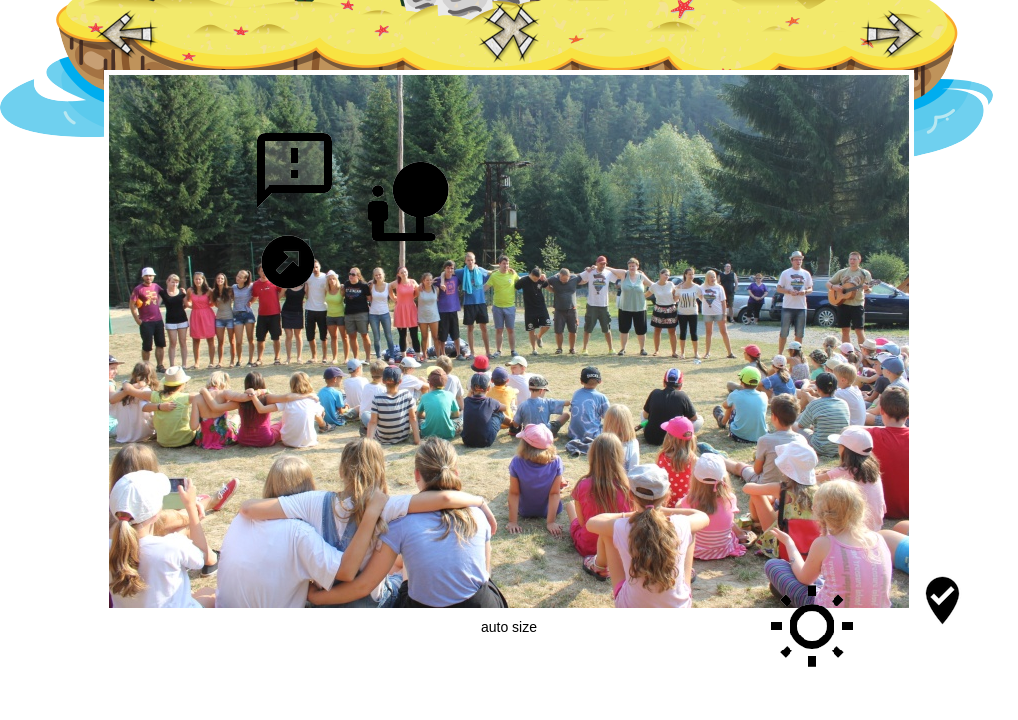  Describe the element at coordinates (288, 262) in the screenshot. I see `open link in new tab or window` at that location.